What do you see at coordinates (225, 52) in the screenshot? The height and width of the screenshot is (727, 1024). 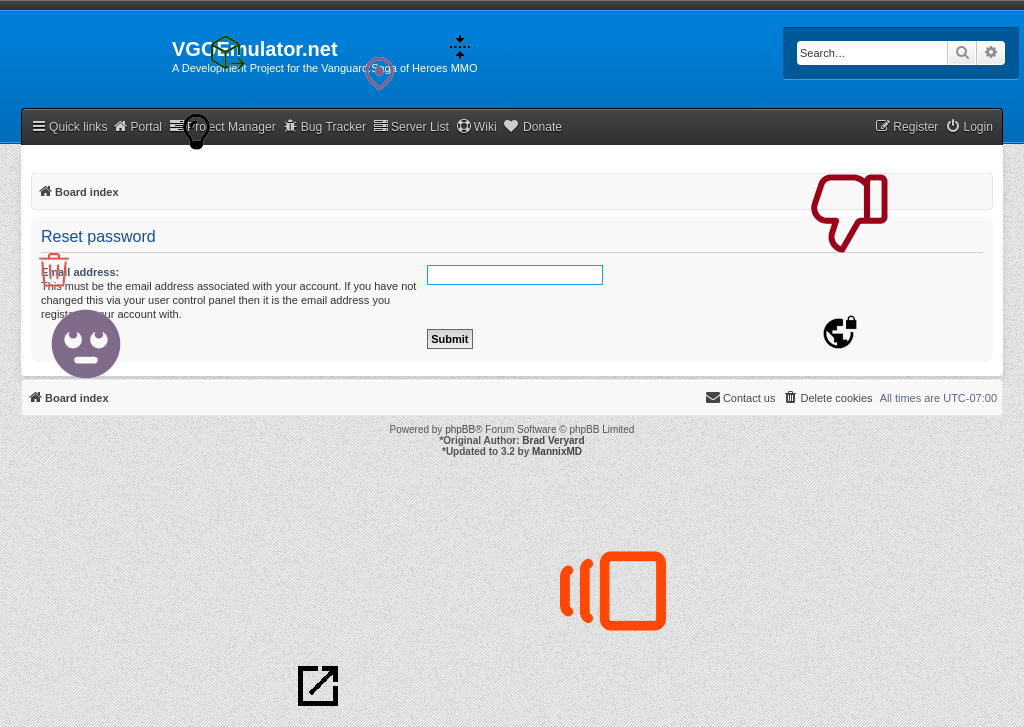 I see `method with return value in code editor` at bounding box center [225, 52].